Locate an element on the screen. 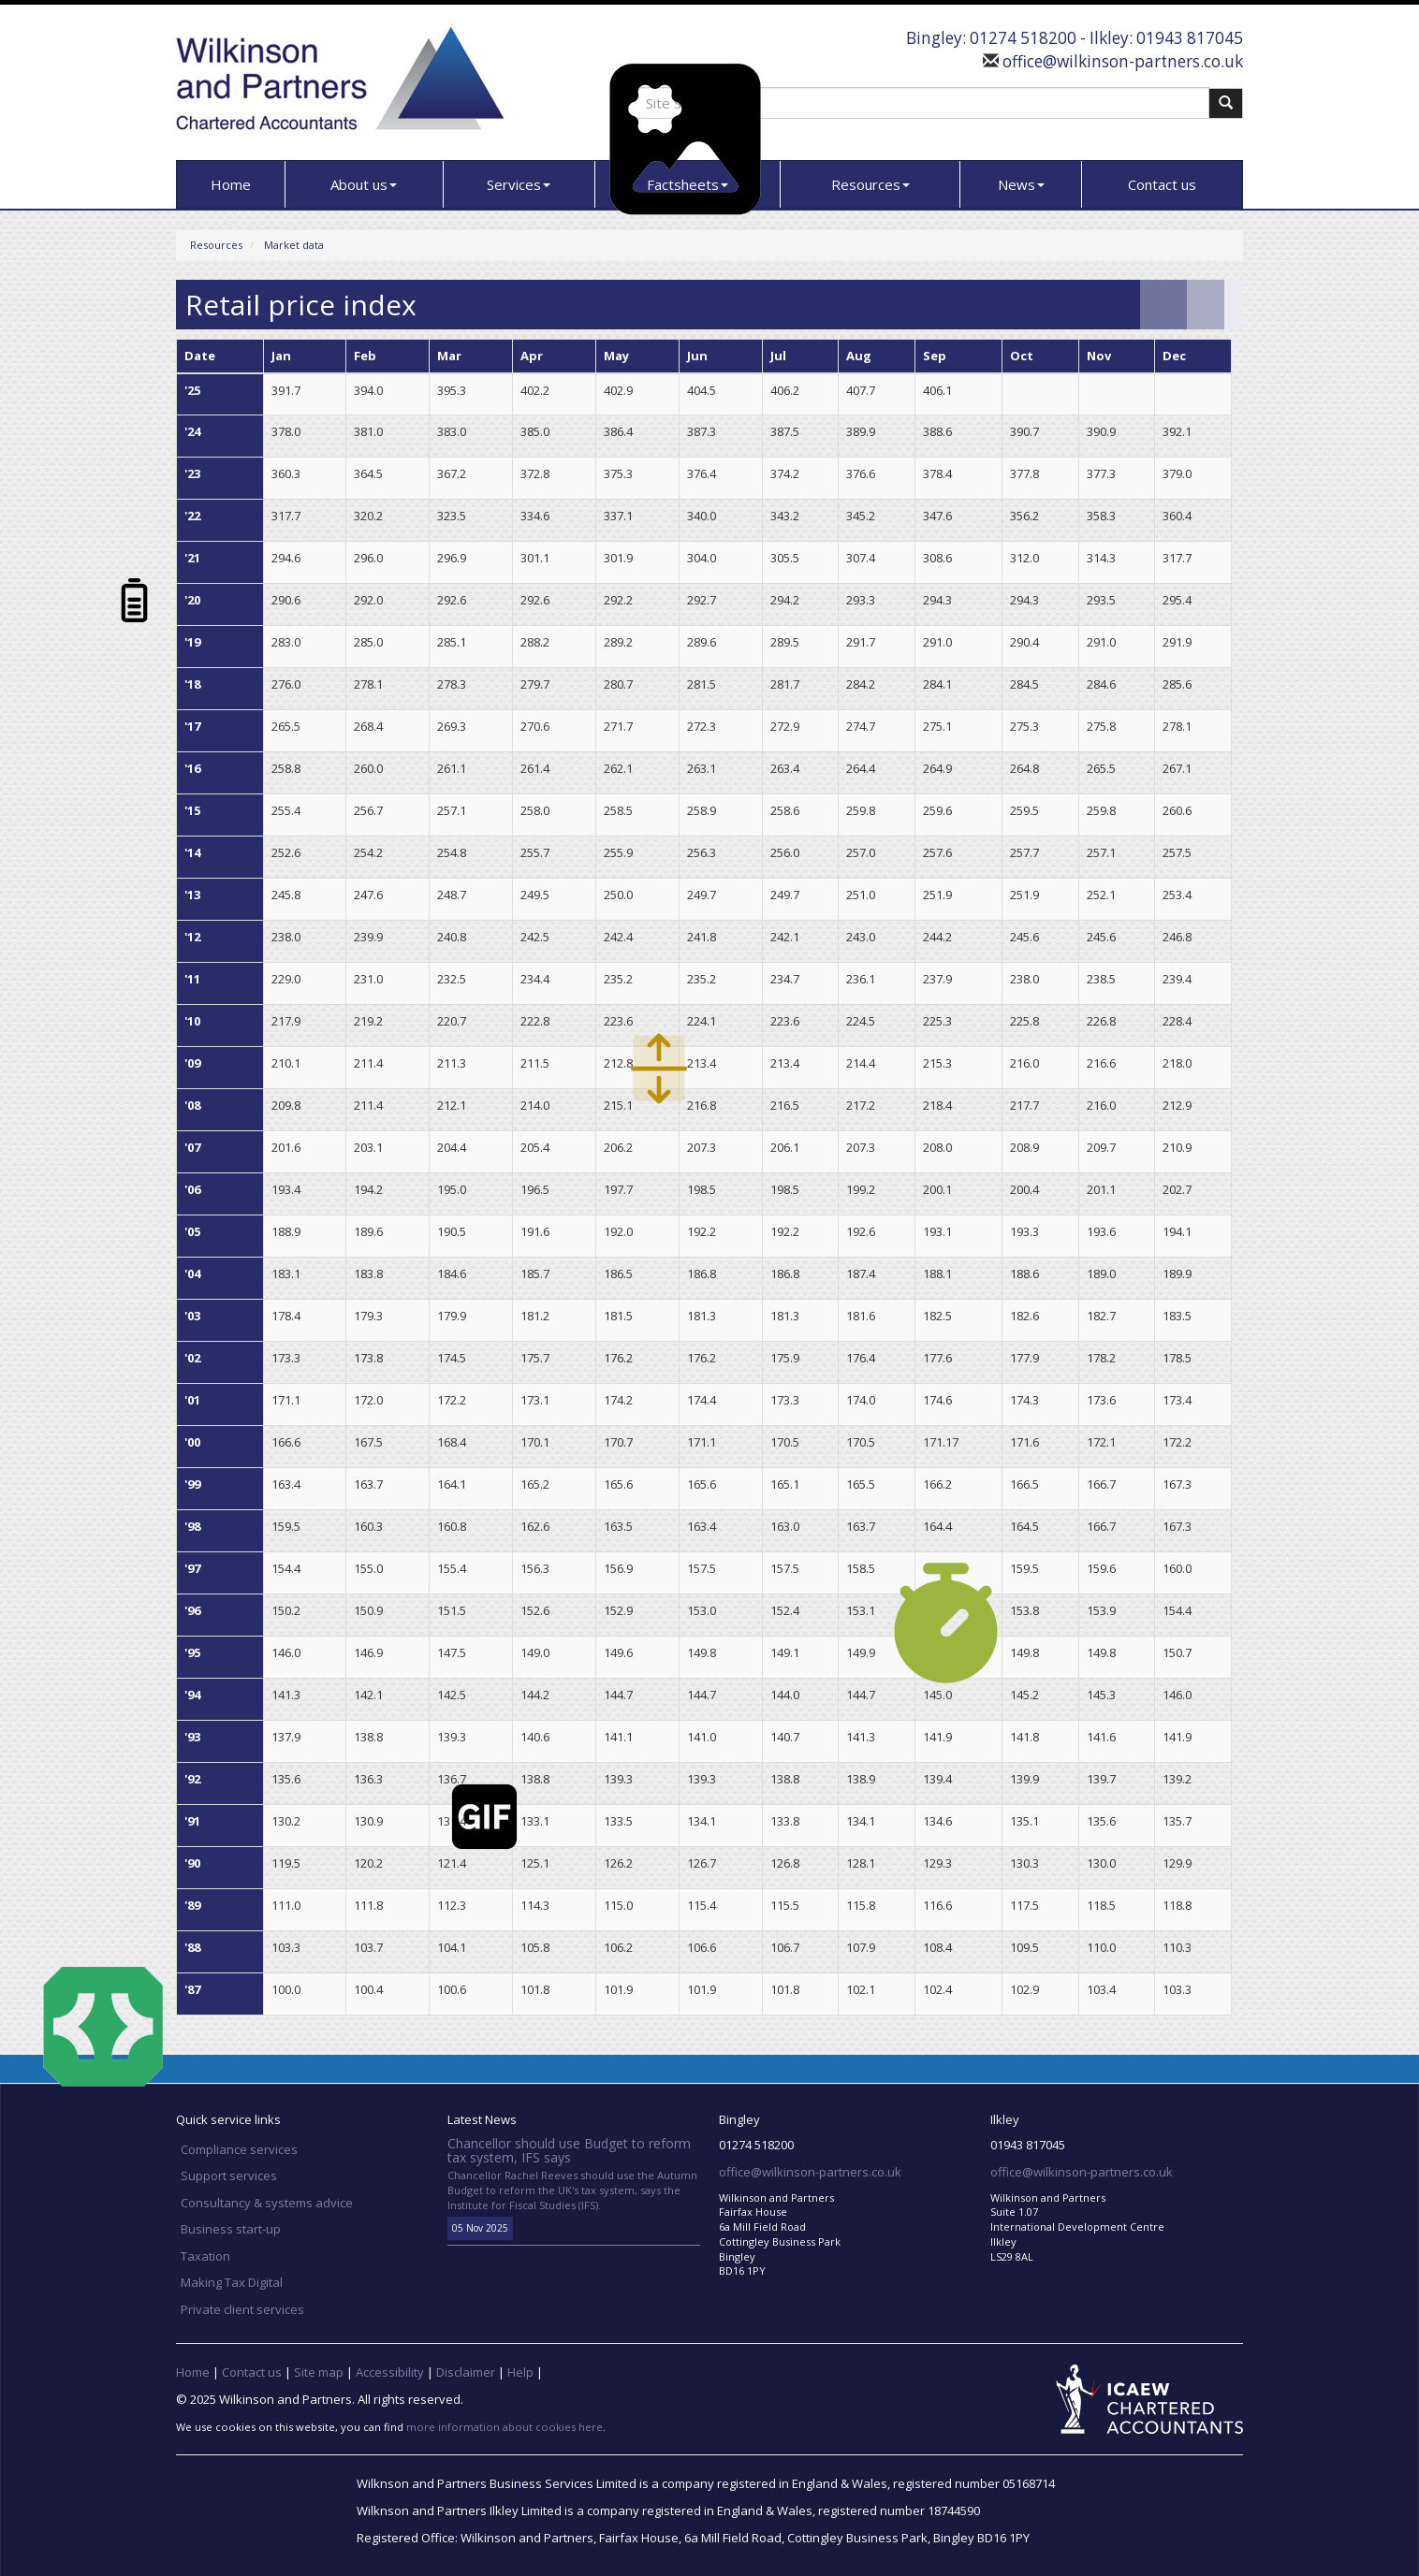  expand content vertically is located at coordinates (659, 1069).